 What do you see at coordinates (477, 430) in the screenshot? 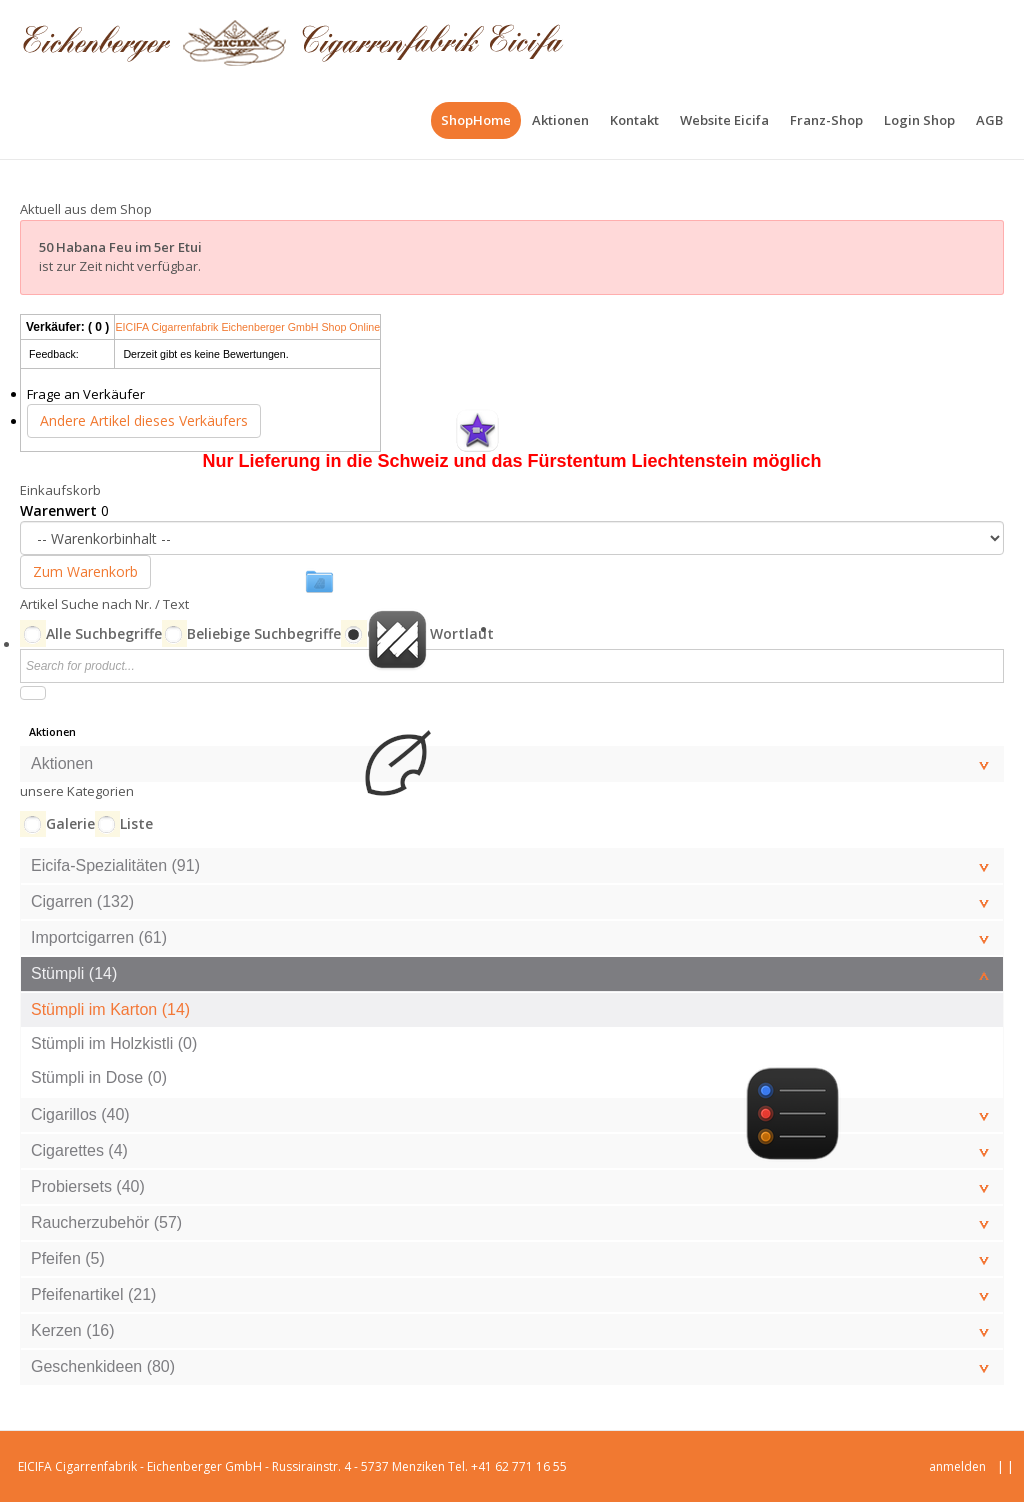
I see `open iMovie to edit videos` at bounding box center [477, 430].